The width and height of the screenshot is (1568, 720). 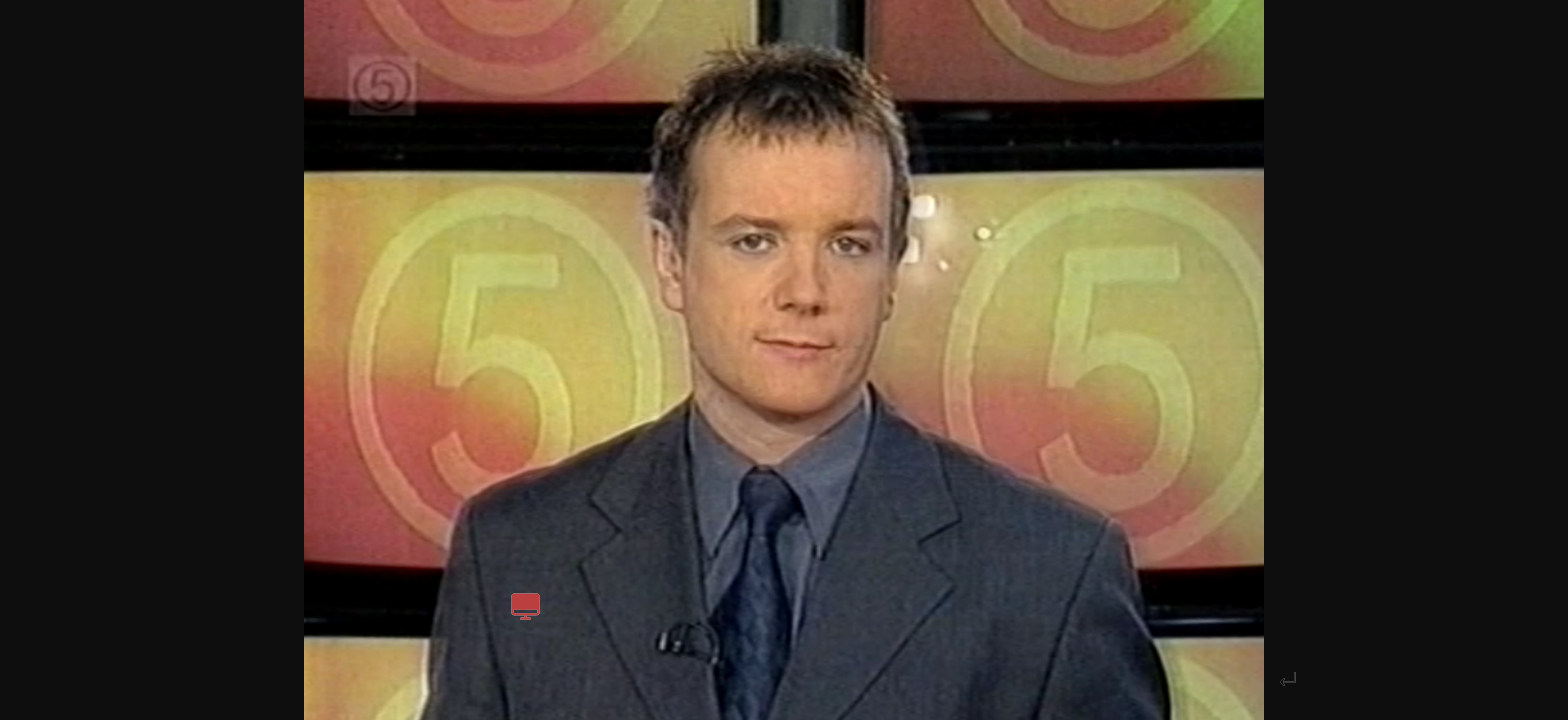 I want to click on return to previous line or entry, so click(x=1288, y=679).